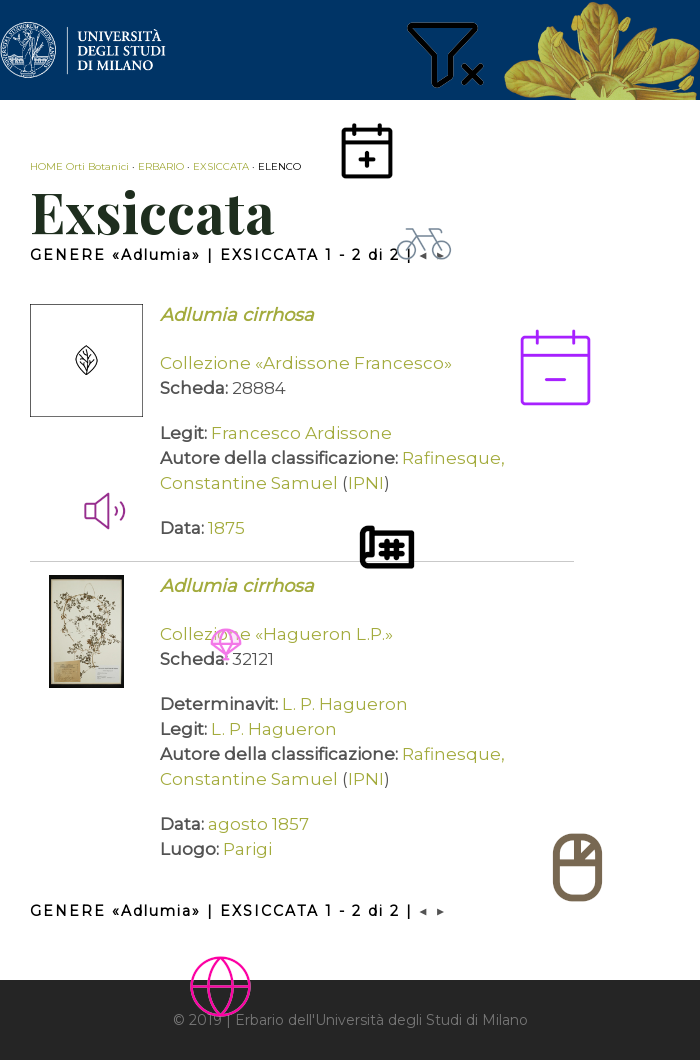 This screenshot has width=700, height=1060. Describe the element at coordinates (387, 549) in the screenshot. I see `view project blueprints or technical plans` at that location.